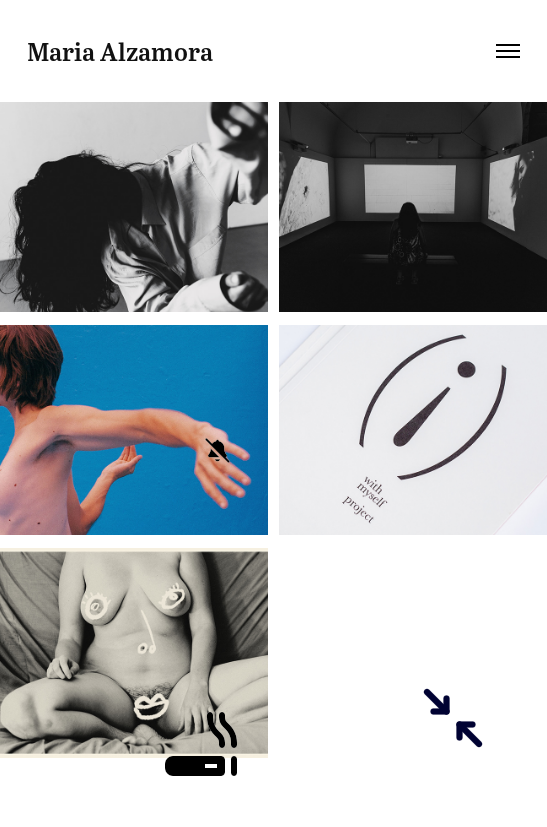  What do you see at coordinates (217, 450) in the screenshot?
I see `mute notifications` at bounding box center [217, 450].